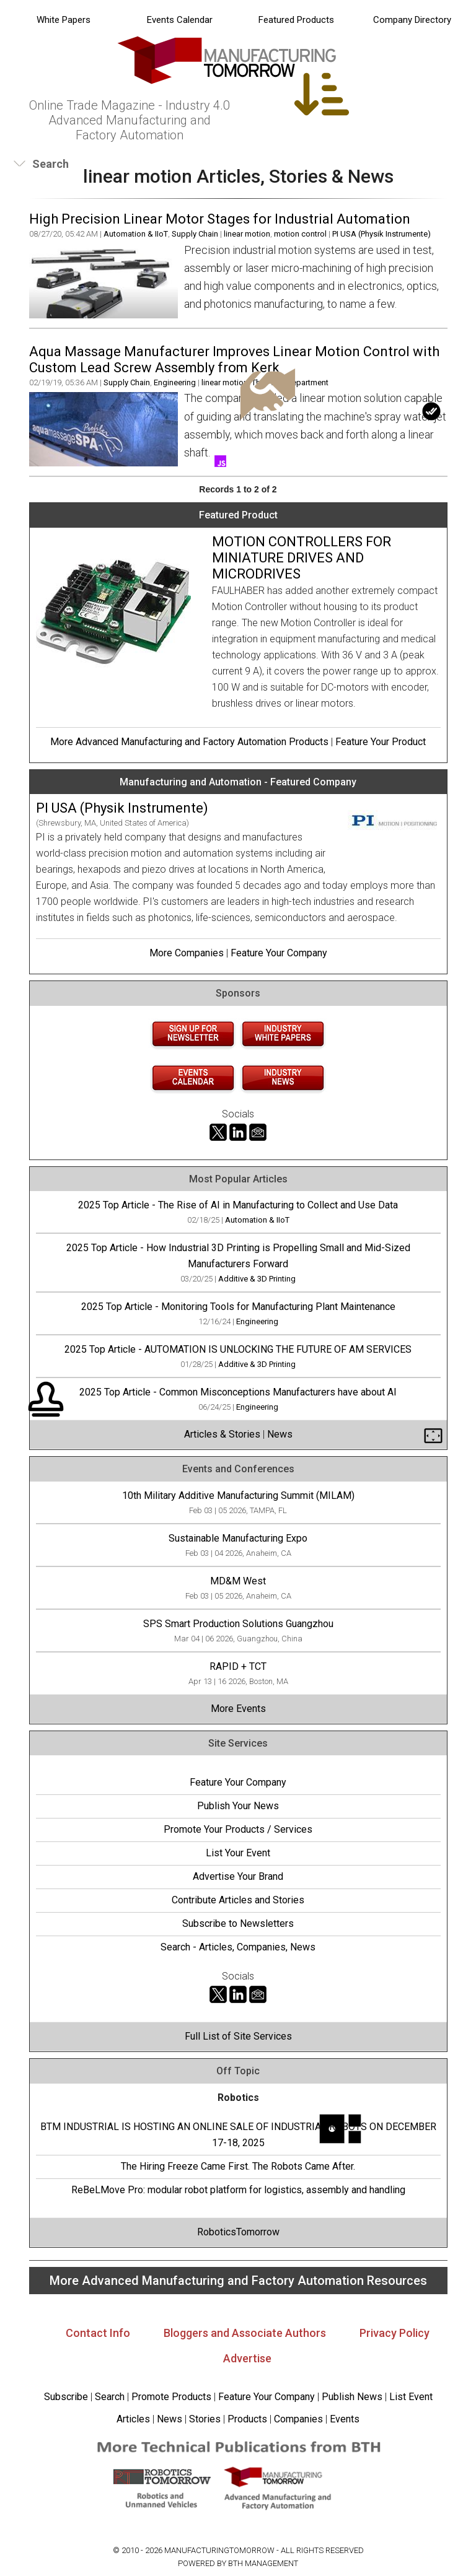 The height and width of the screenshot is (2576, 476). I want to click on sort items in descending order, so click(322, 94).